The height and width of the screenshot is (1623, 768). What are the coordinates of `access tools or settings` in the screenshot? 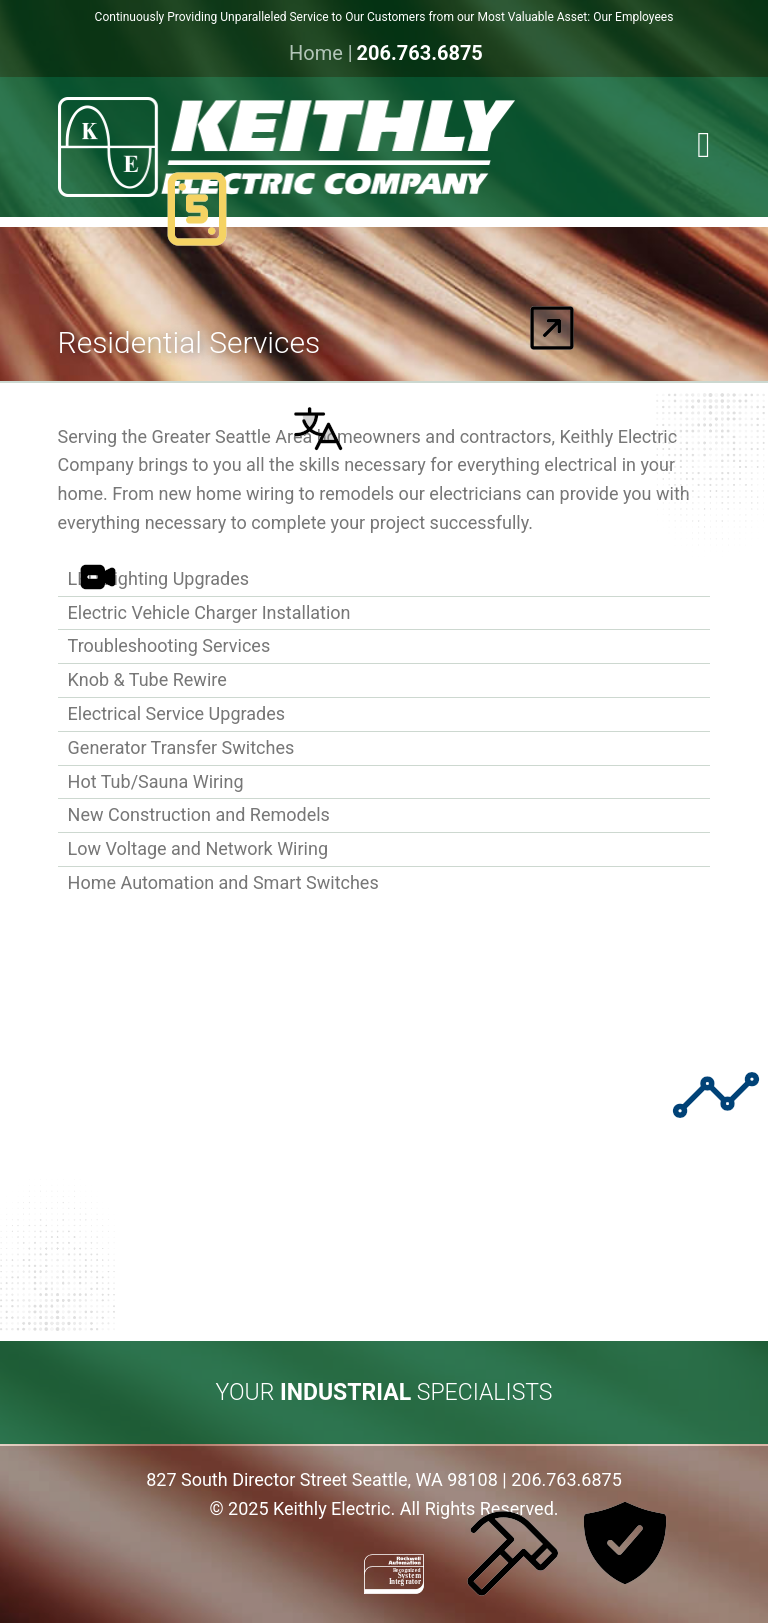 It's located at (508, 1555).